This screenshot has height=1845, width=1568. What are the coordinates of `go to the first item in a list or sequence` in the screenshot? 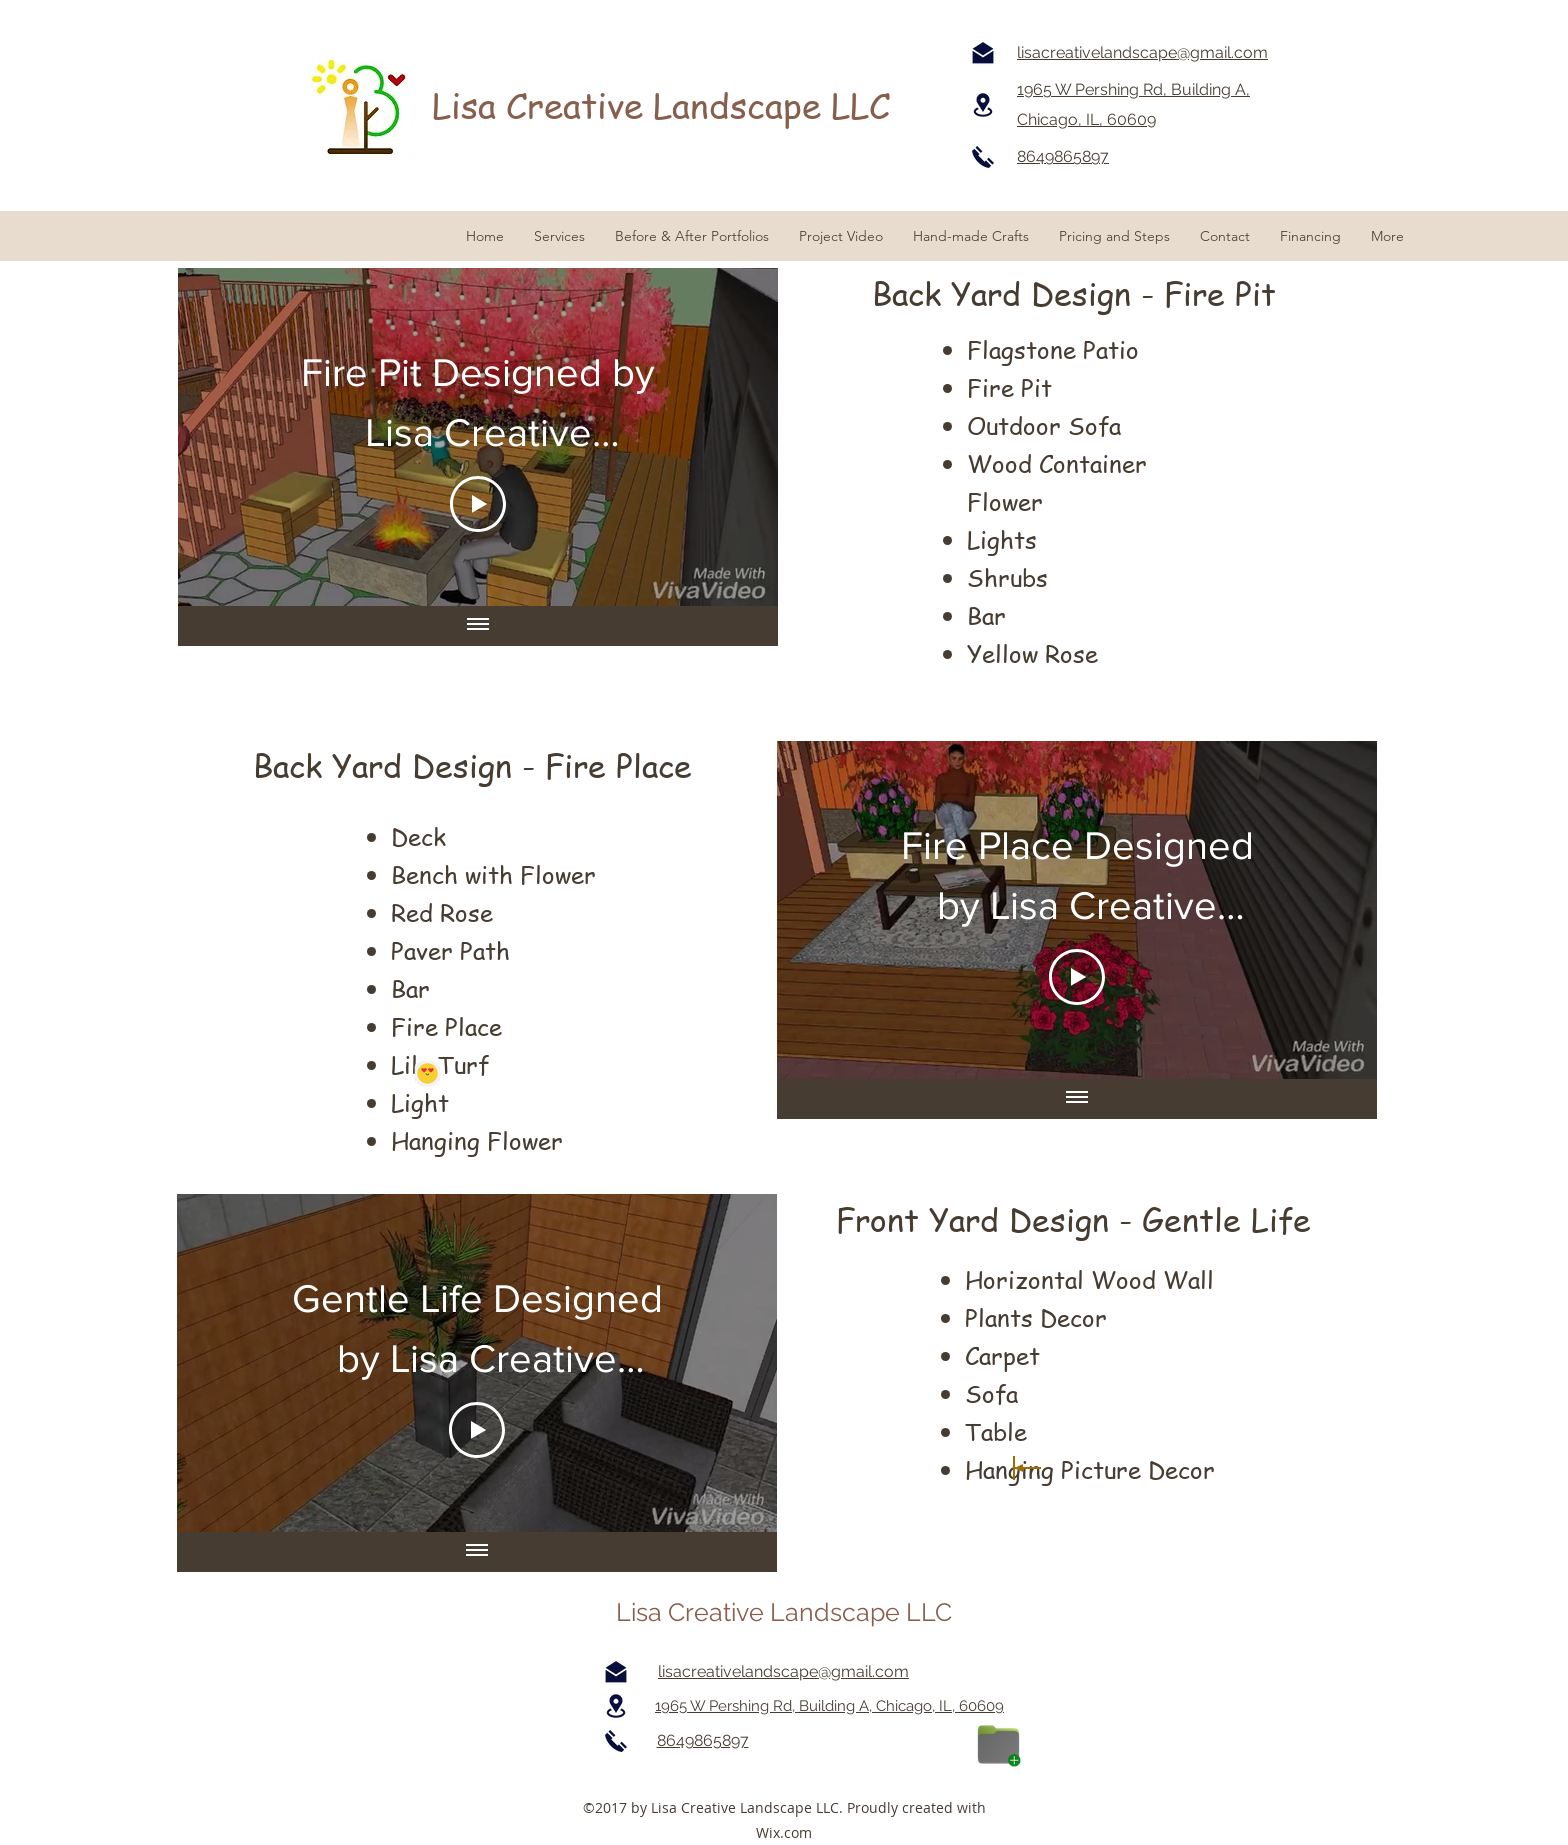 It's located at (1027, 1468).